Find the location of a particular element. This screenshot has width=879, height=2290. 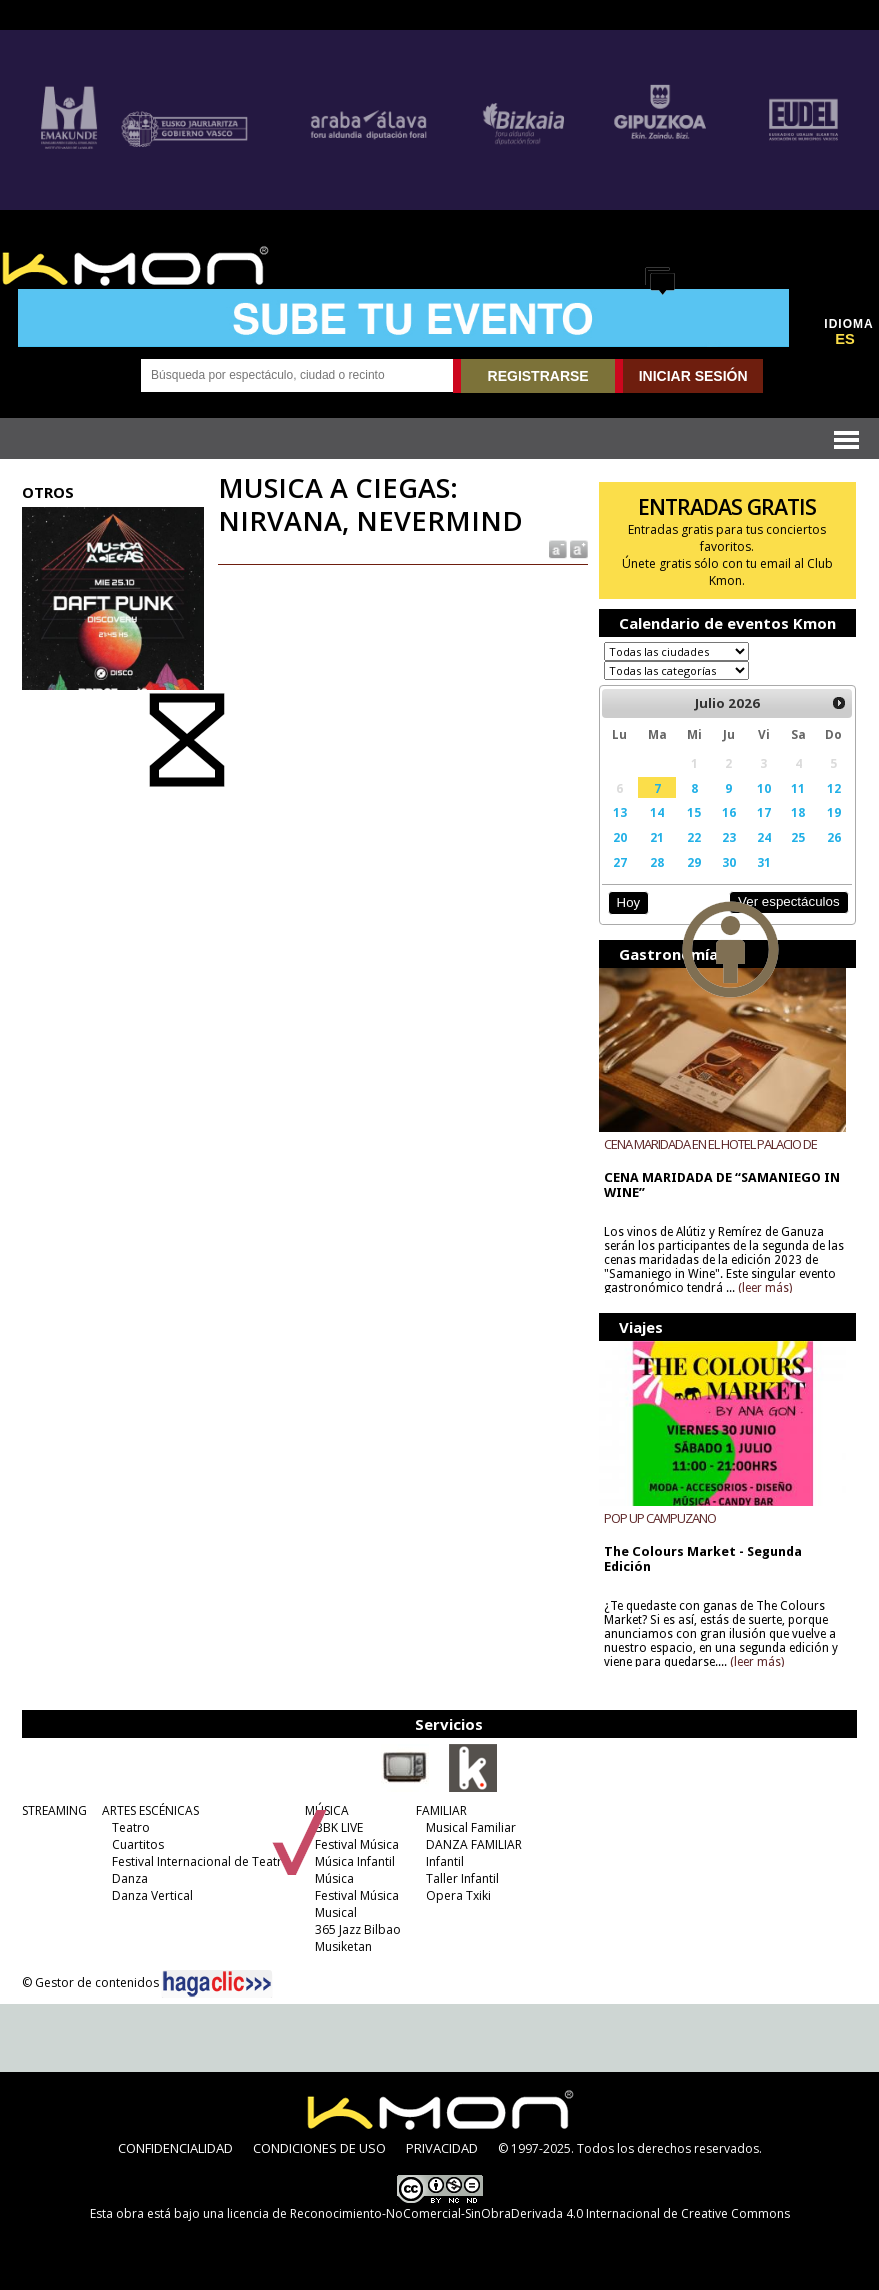

start a discussion or group conversation is located at coordinates (660, 281).